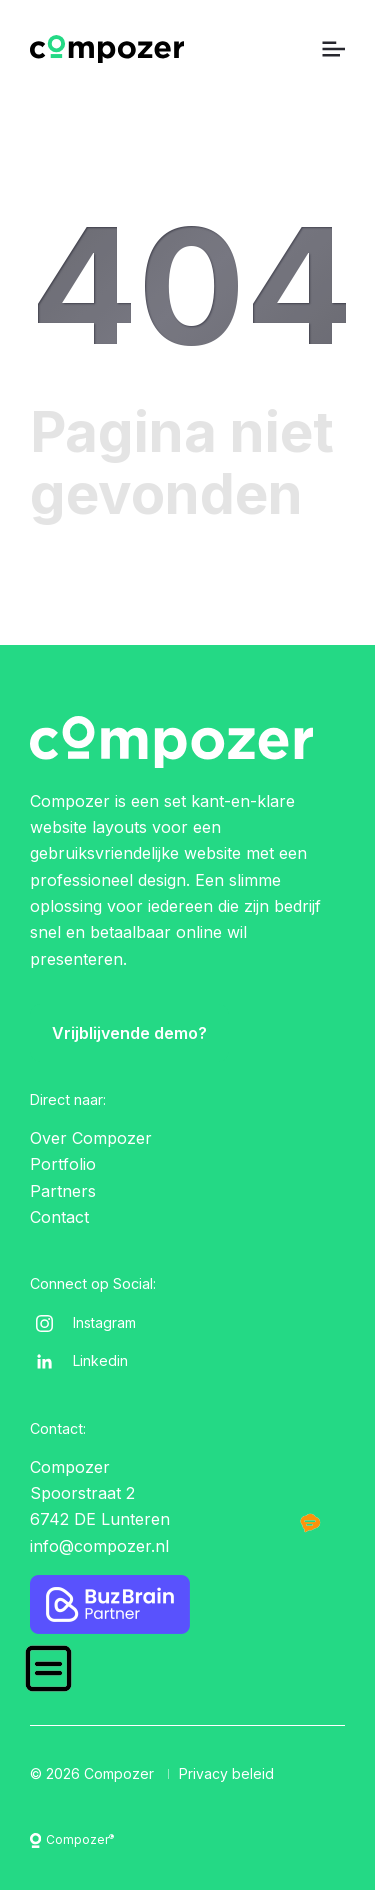 The height and width of the screenshot is (1890, 375). What do you see at coordinates (310, 1523) in the screenshot?
I see `open chat or messaging` at bounding box center [310, 1523].